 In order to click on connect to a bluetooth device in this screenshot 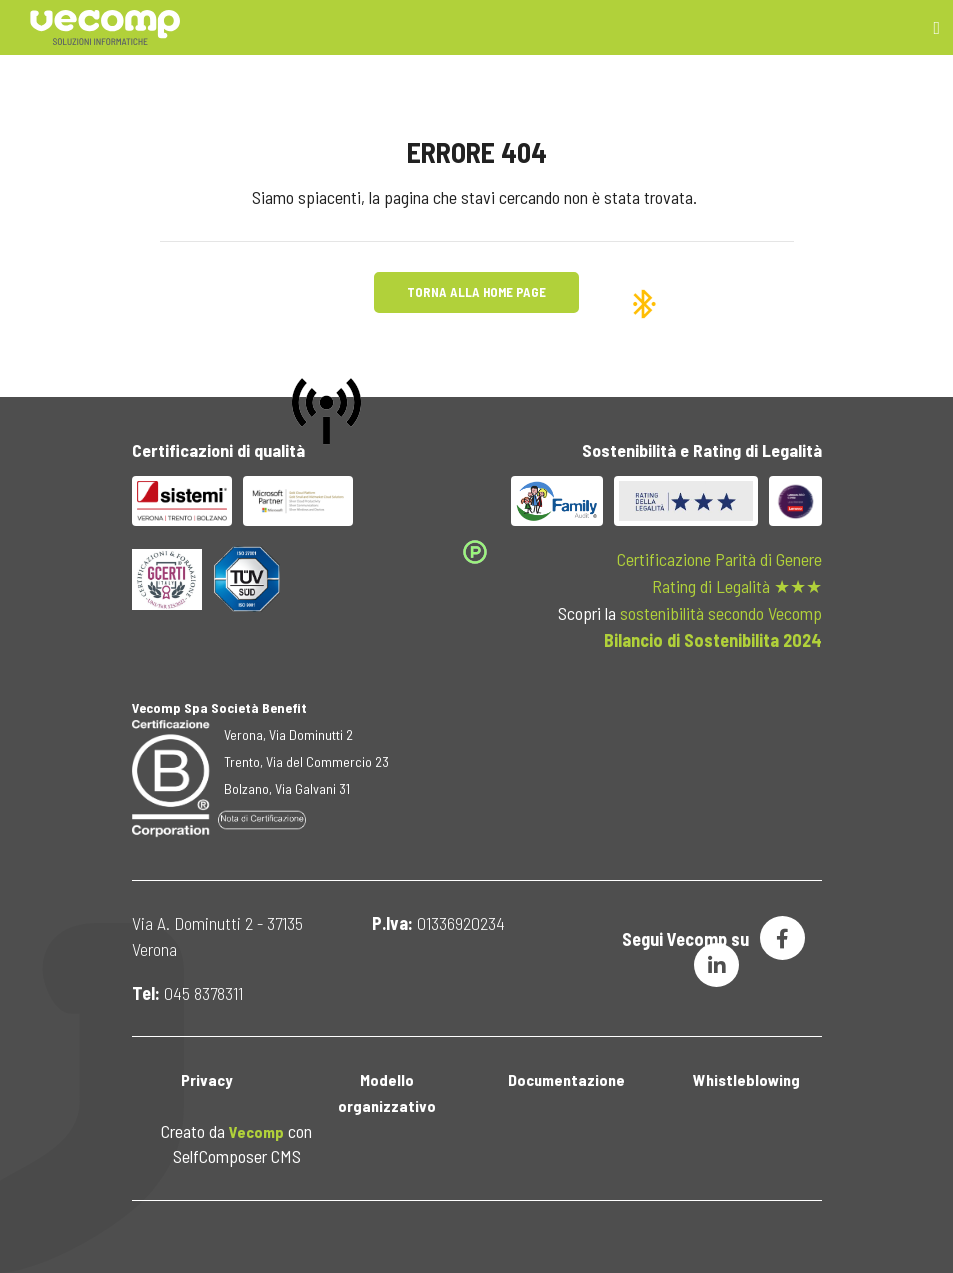, I will do `click(643, 304)`.